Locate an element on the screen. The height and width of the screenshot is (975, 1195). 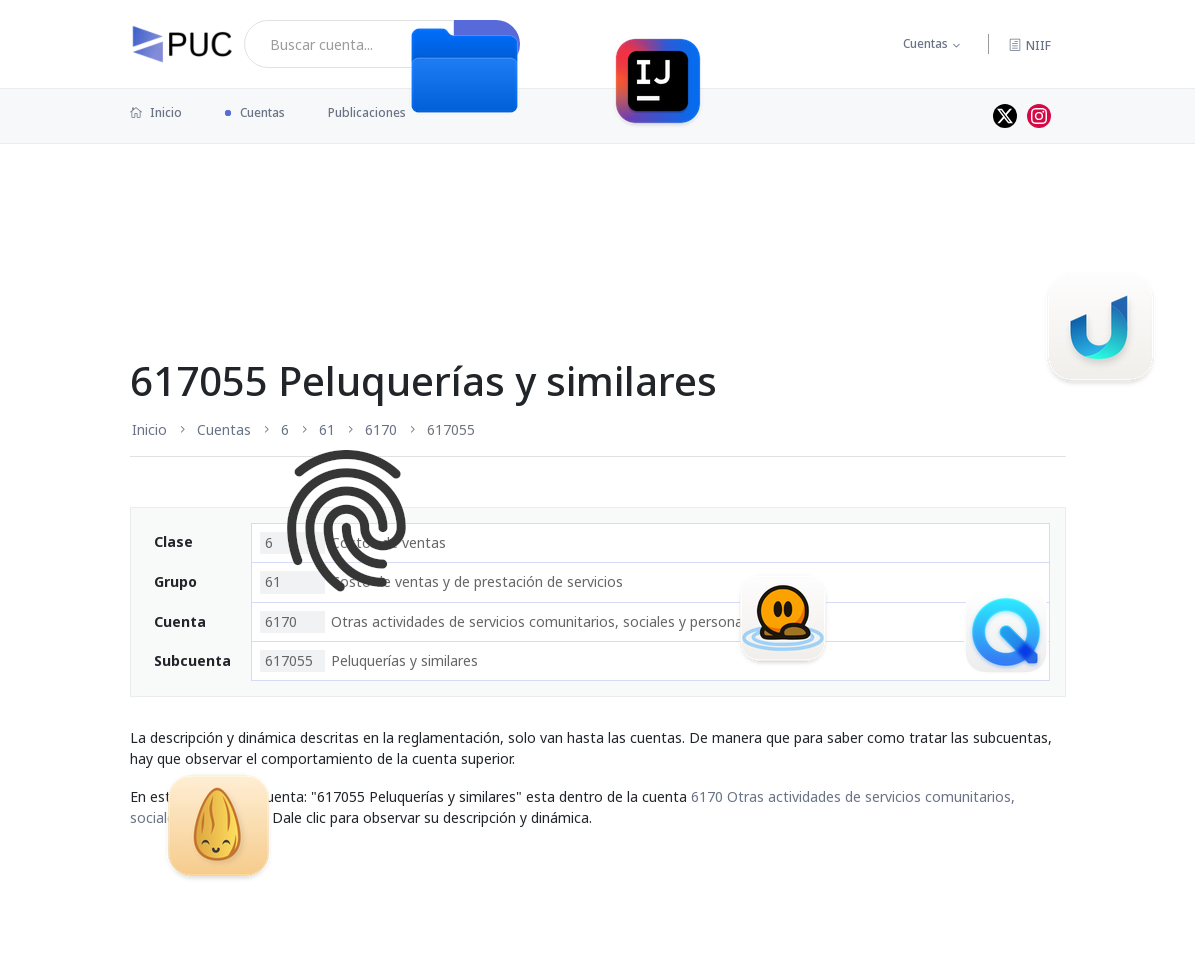
launch DDNet game application is located at coordinates (783, 618).